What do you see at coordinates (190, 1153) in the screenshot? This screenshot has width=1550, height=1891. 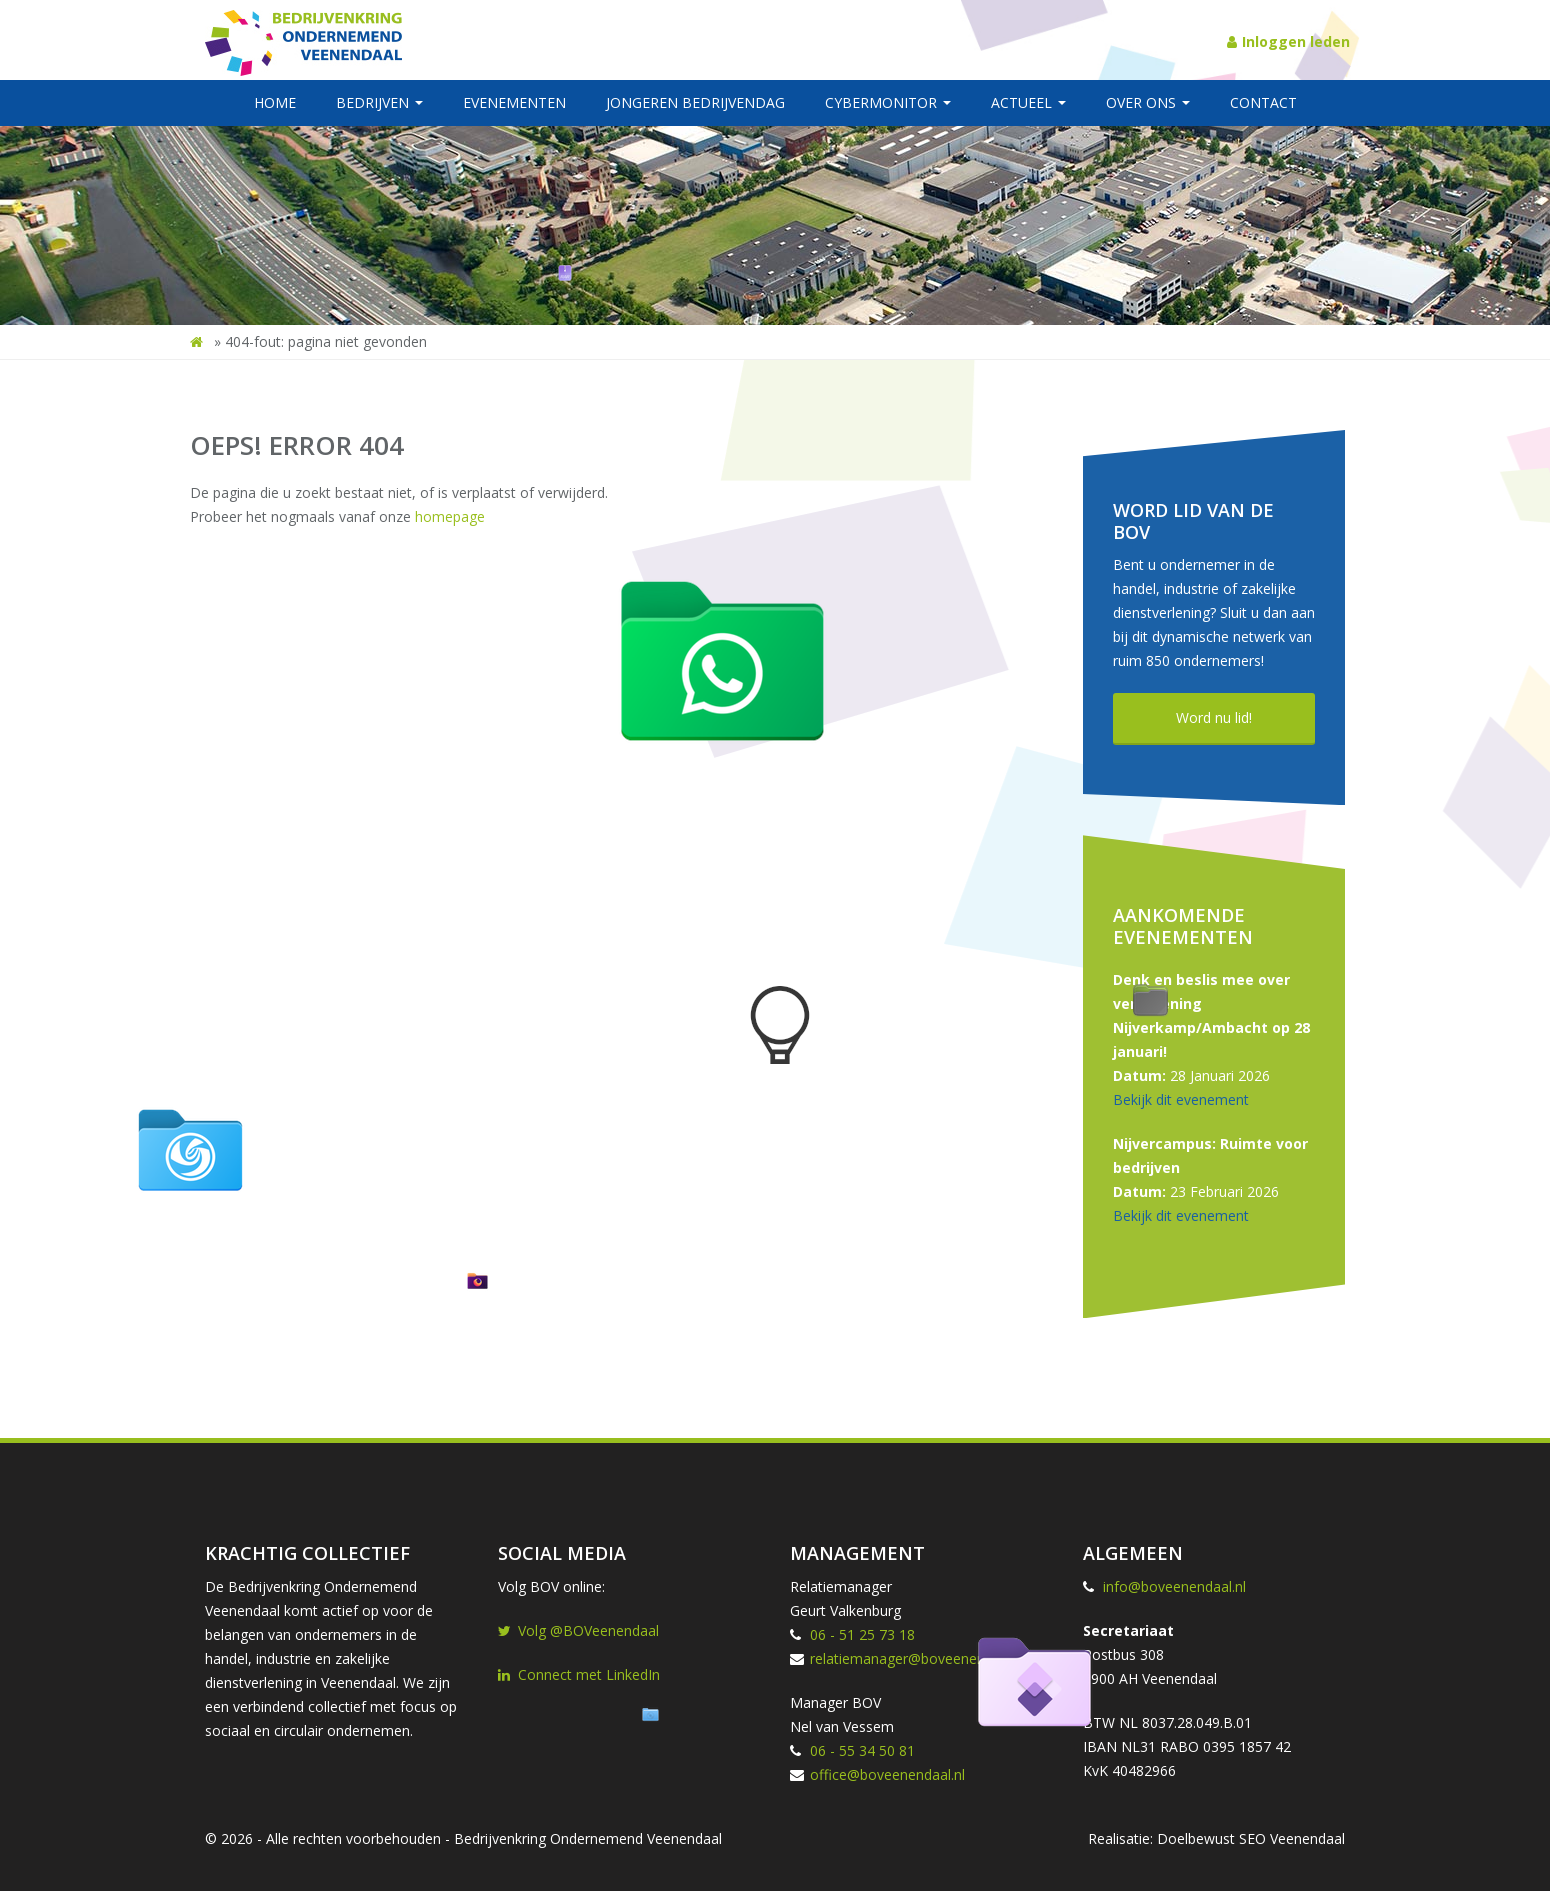 I see `open deepin OS system folder` at bounding box center [190, 1153].